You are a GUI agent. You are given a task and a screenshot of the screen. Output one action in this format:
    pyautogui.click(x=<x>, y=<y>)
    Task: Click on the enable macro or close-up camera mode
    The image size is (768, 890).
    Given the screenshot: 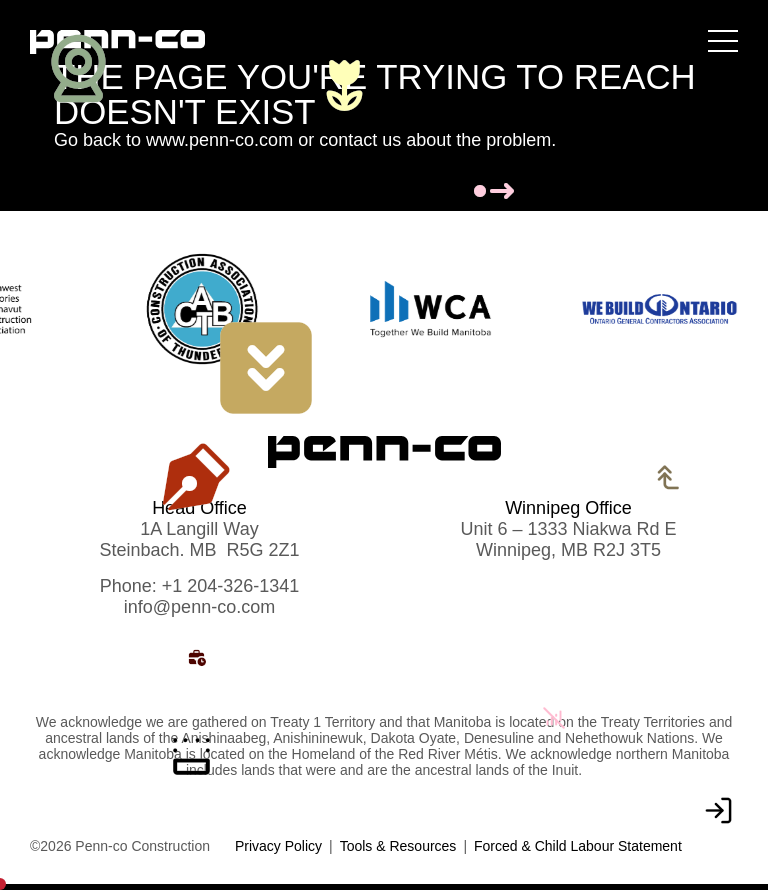 What is the action you would take?
    pyautogui.click(x=344, y=85)
    